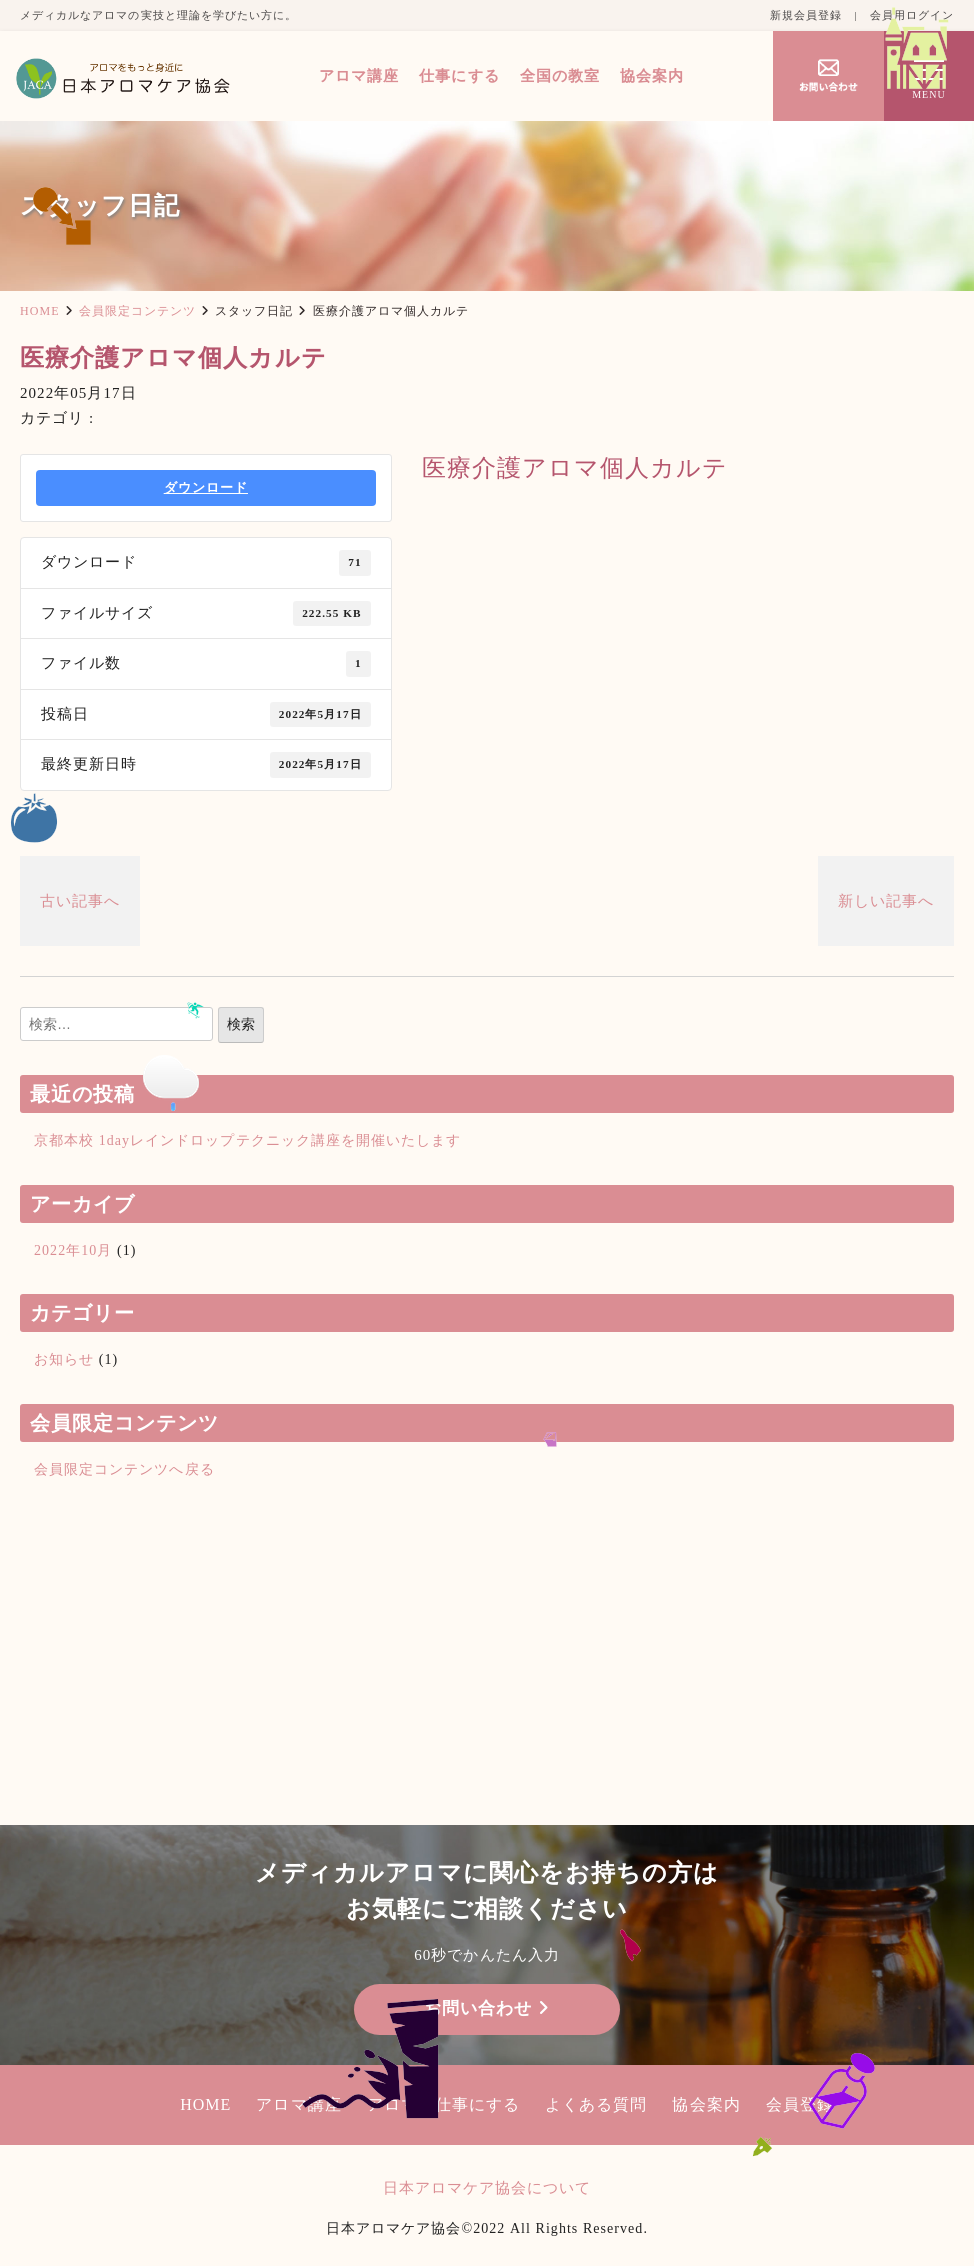  What do you see at coordinates (62, 216) in the screenshot?
I see `transform or convert an object` at bounding box center [62, 216].